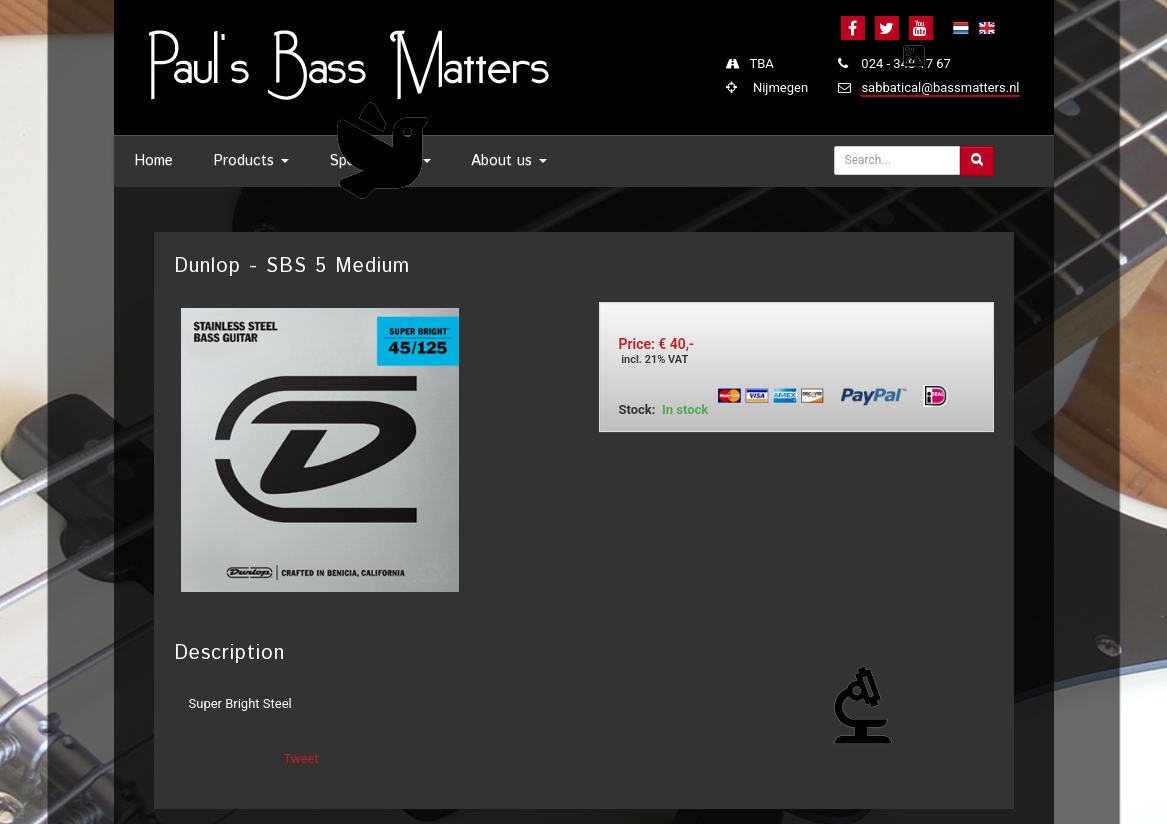  What do you see at coordinates (914, 56) in the screenshot?
I see `switch to satellite map view` at bounding box center [914, 56].